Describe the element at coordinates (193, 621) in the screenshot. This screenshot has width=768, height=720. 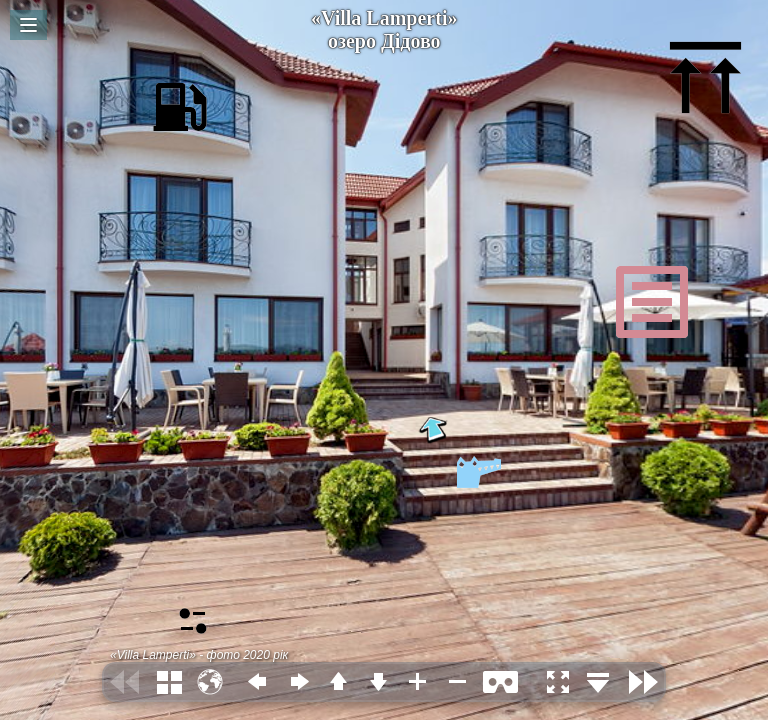
I see `adjust audio equalizer settings` at that location.